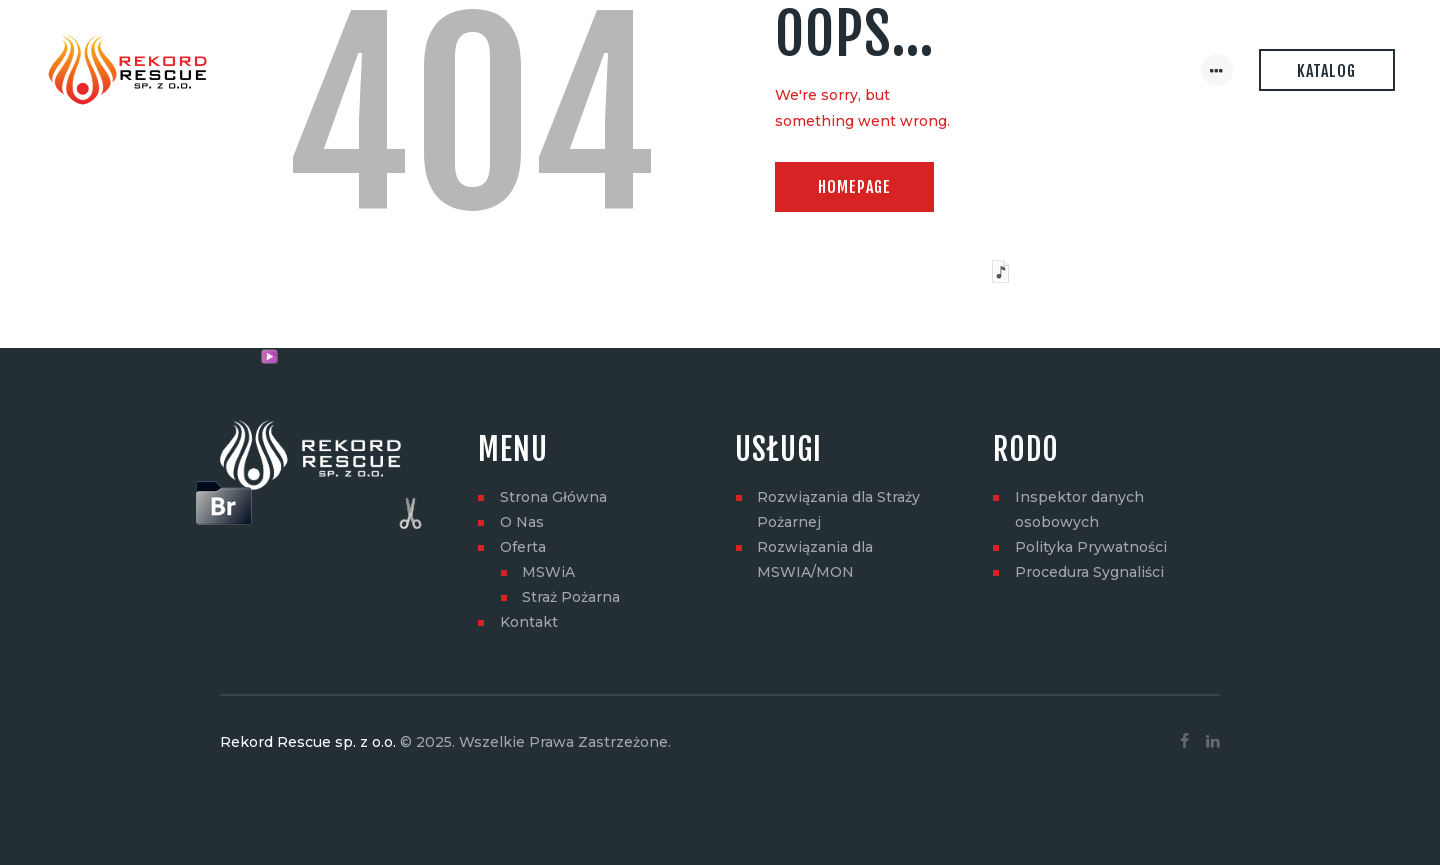  What do you see at coordinates (410, 513) in the screenshot?
I see `cut selected content to clipboard` at bounding box center [410, 513].